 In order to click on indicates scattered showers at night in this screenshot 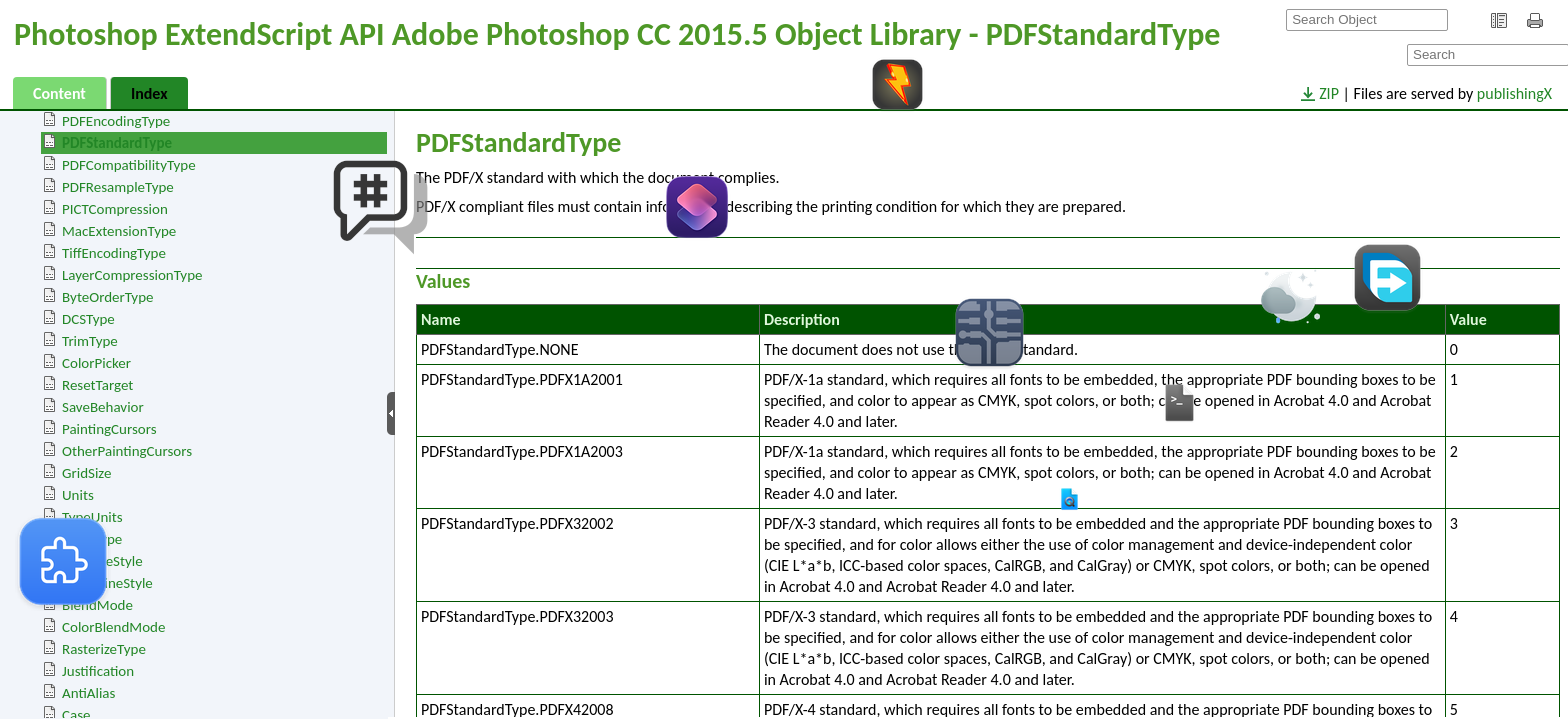, I will do `click(1290, 296)`.